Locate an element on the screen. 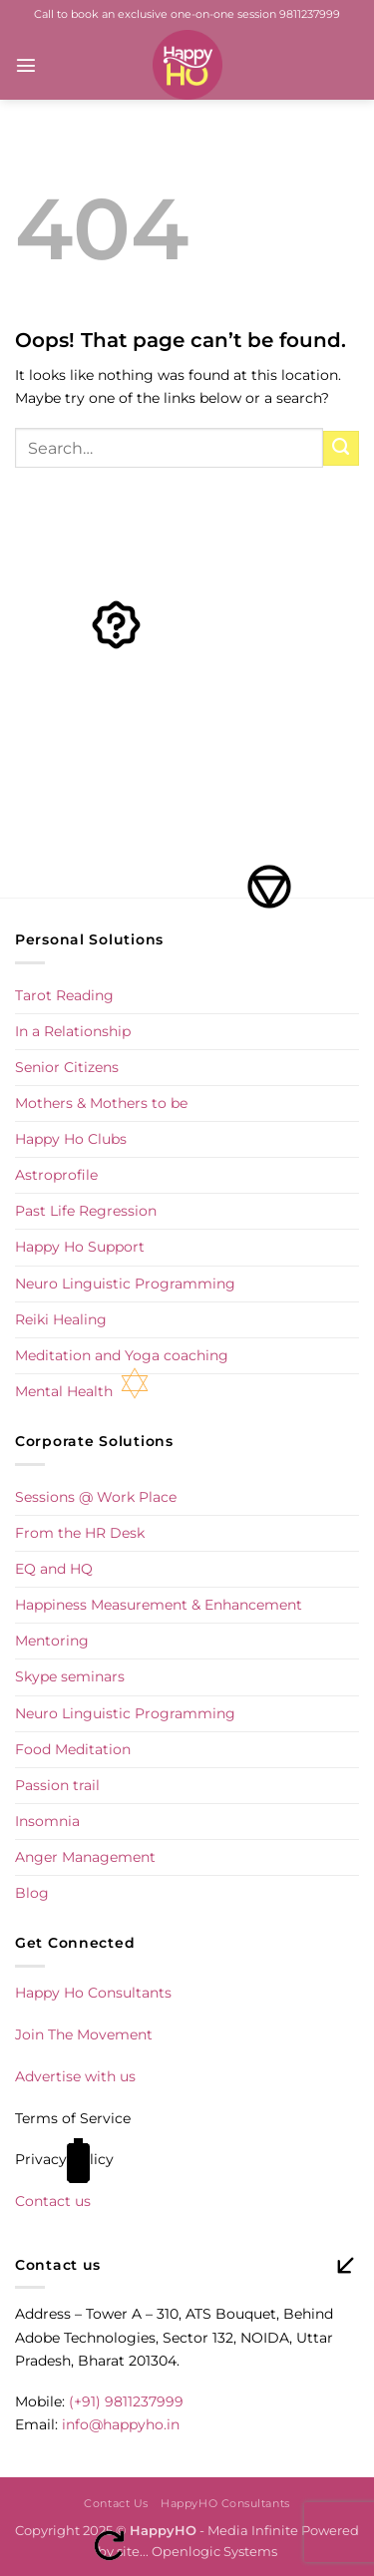 This screenshot has height=2576, width=374. geometric shape or design element is located at coordinates (269, 887).